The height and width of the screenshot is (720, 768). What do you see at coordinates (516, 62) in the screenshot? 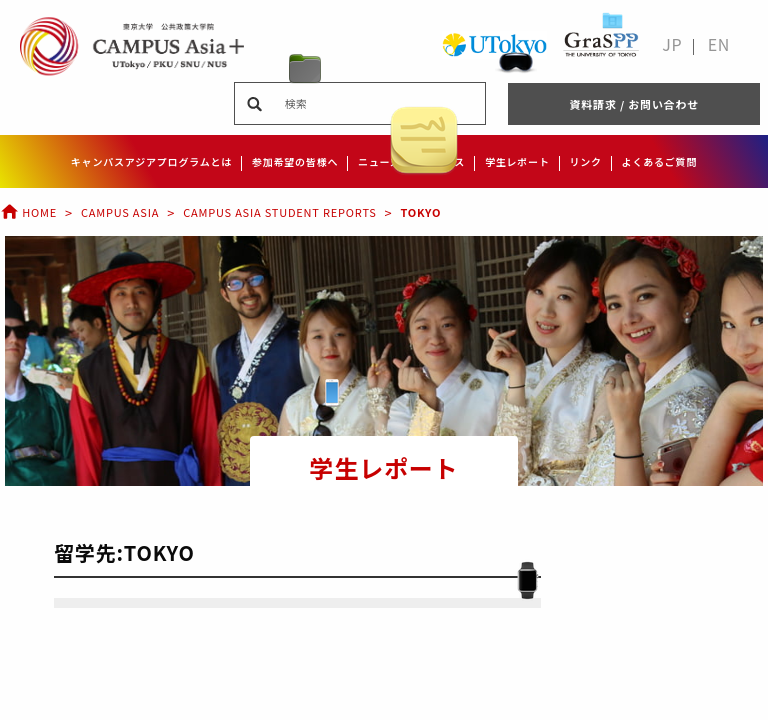
I see `apple vision pro headset device icon` at bounding box center [516, 62].